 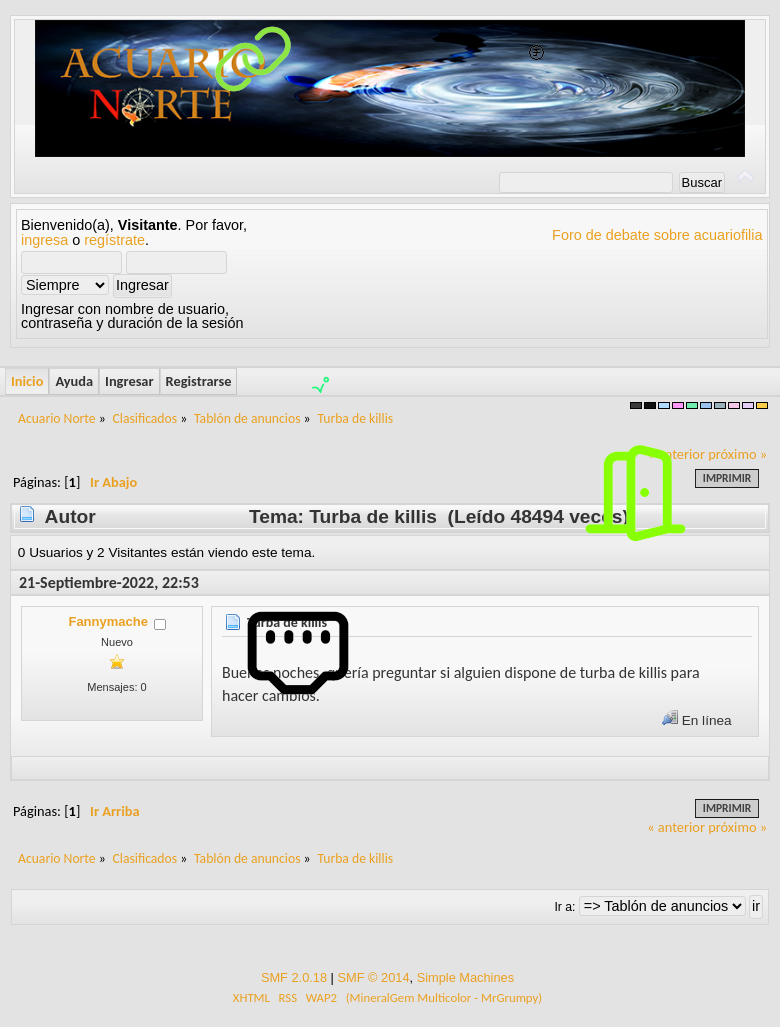 I want to click on log out or exit the application, so click(x=635, y=492).